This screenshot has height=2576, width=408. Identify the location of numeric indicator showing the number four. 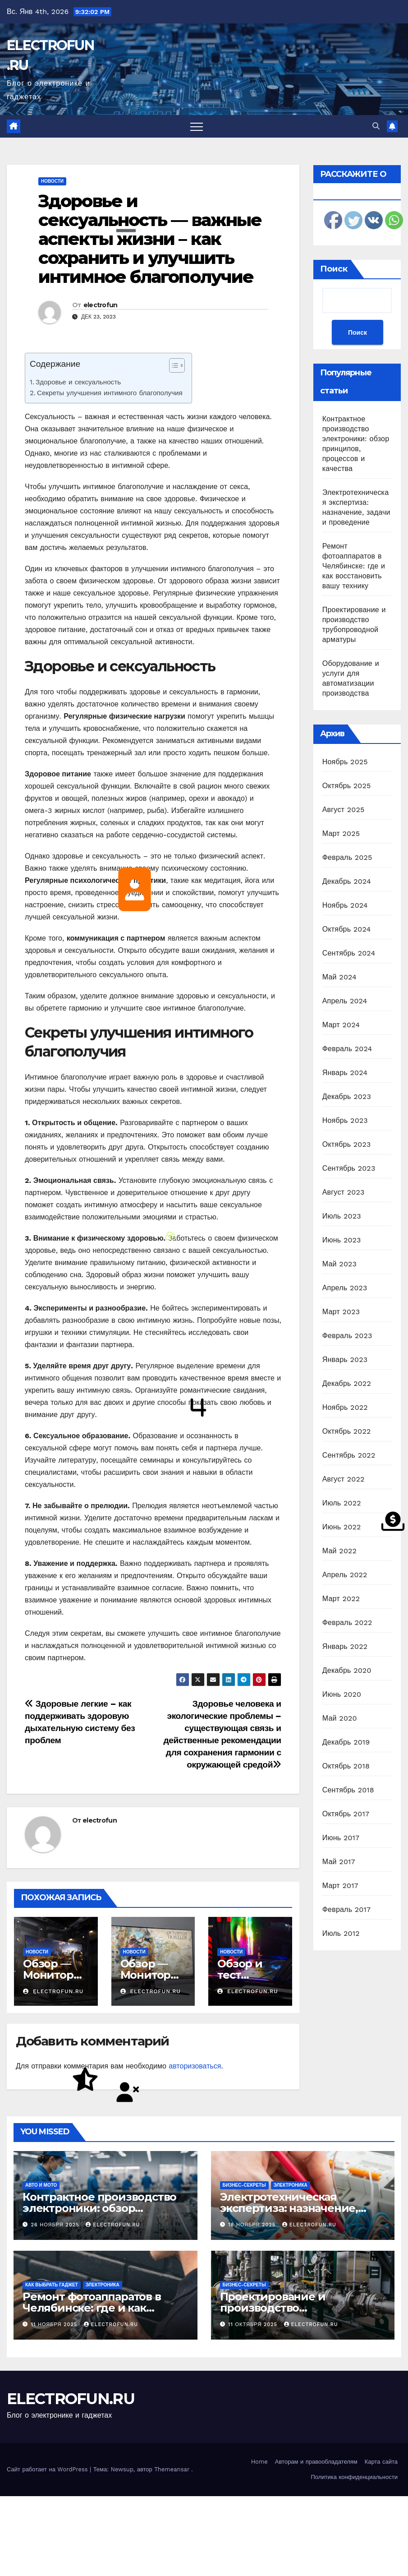
(198, 1408).